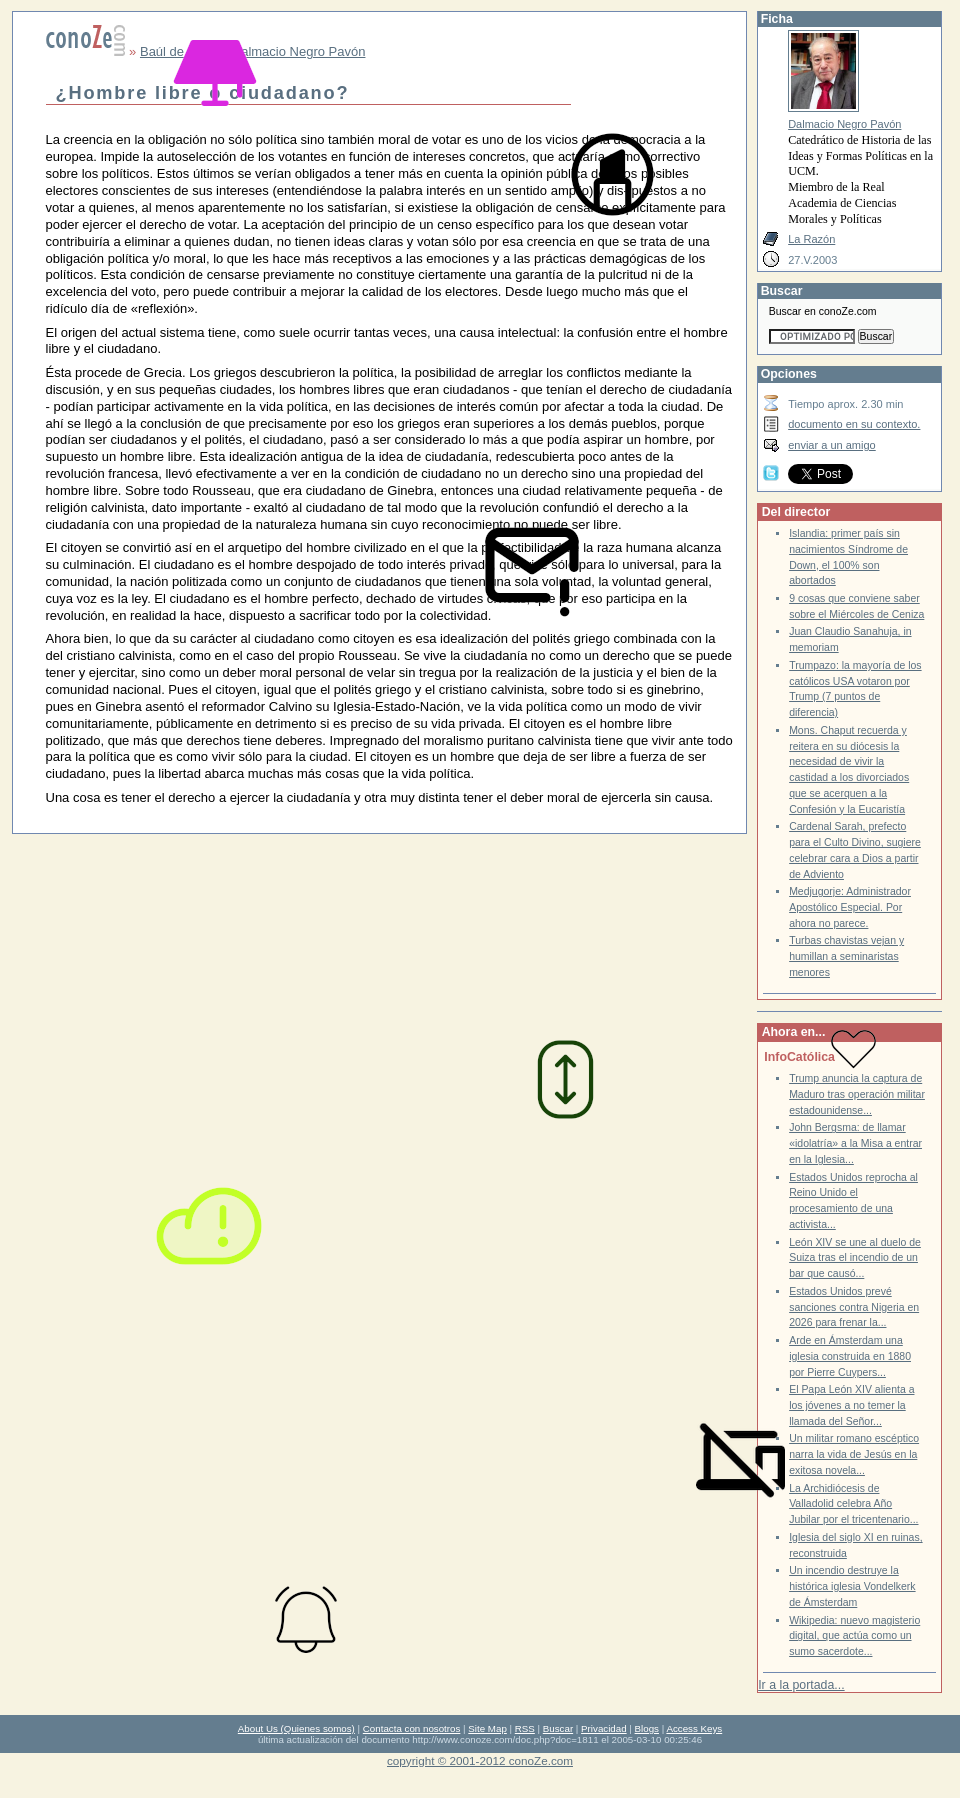  I want to click on toggle desk lamp or reading light, so click(215, 73).